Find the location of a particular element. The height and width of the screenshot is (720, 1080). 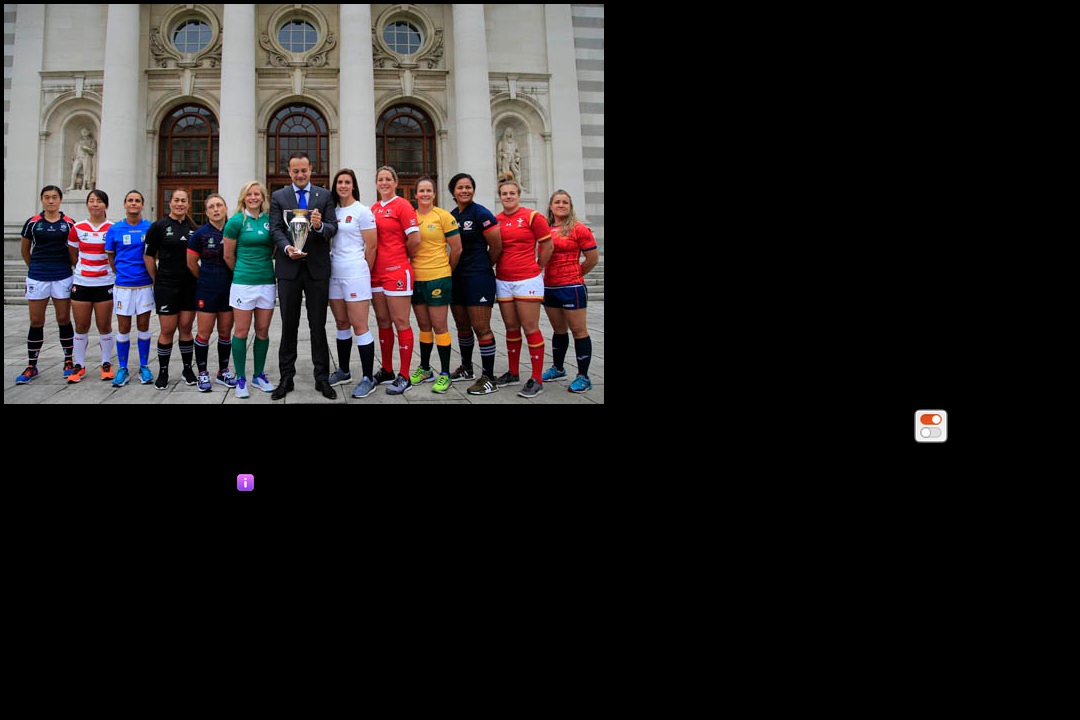

open gnome tweaks settings is located at coordinates (931, 426).